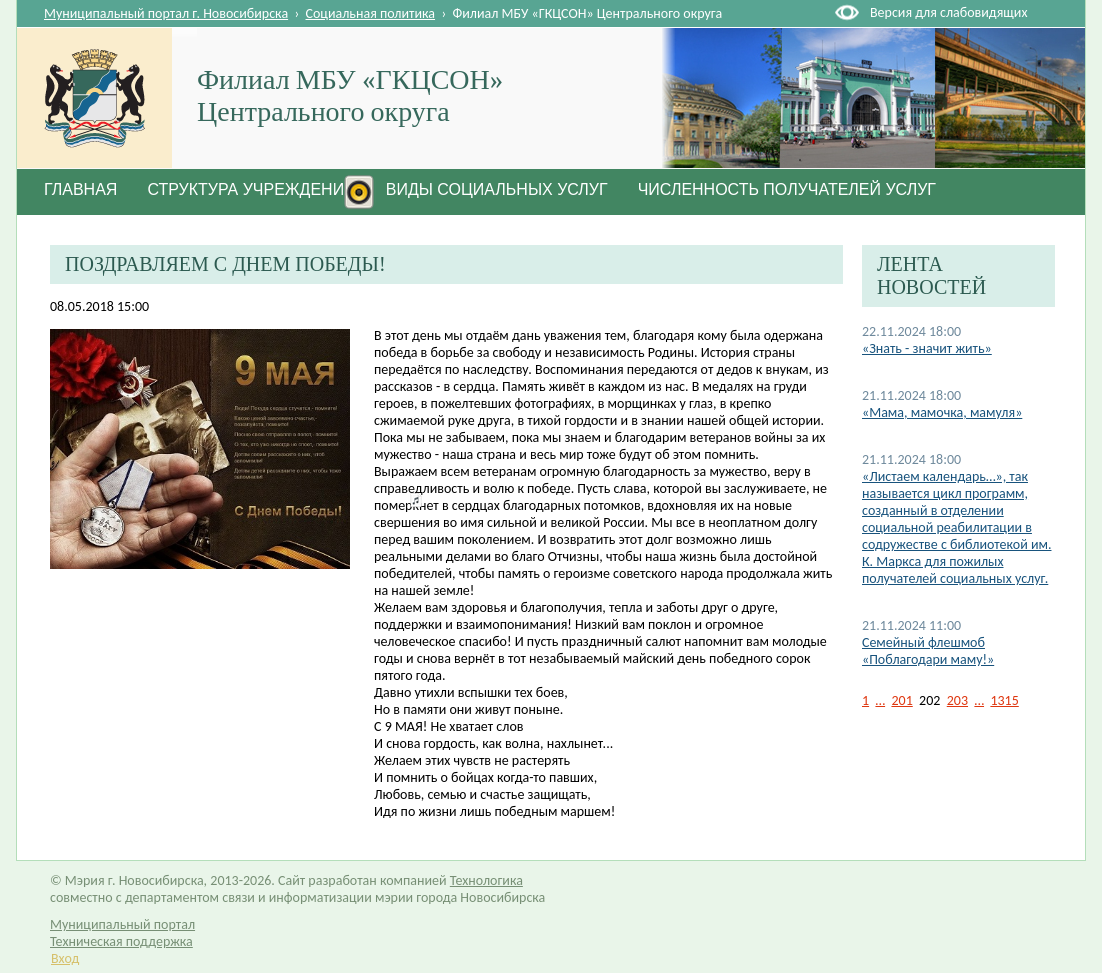 This screenshot has height=973, width=1102. I want to click on open sound or audio settings panel, so click(359, 192).